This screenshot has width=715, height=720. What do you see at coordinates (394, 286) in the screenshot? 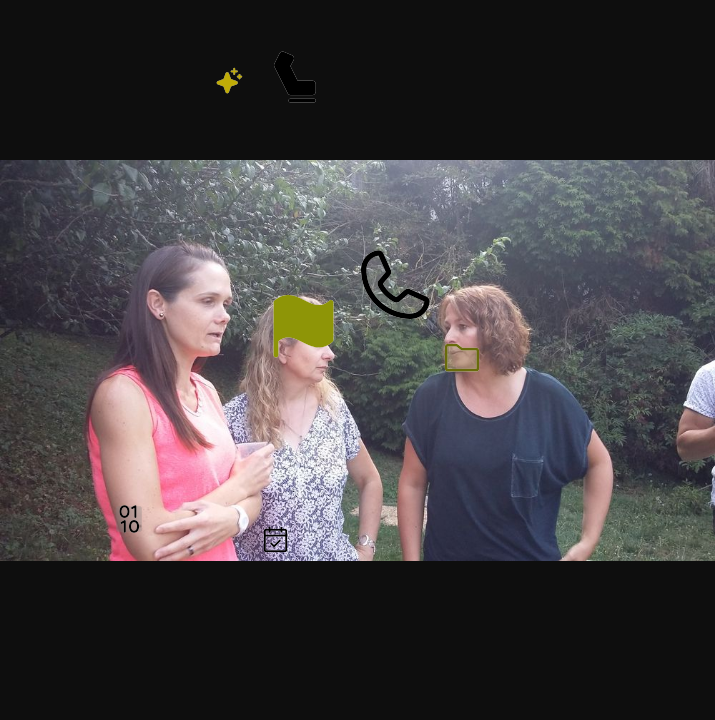
I see `tap to make a phone call` at bounding box center [394, 286].